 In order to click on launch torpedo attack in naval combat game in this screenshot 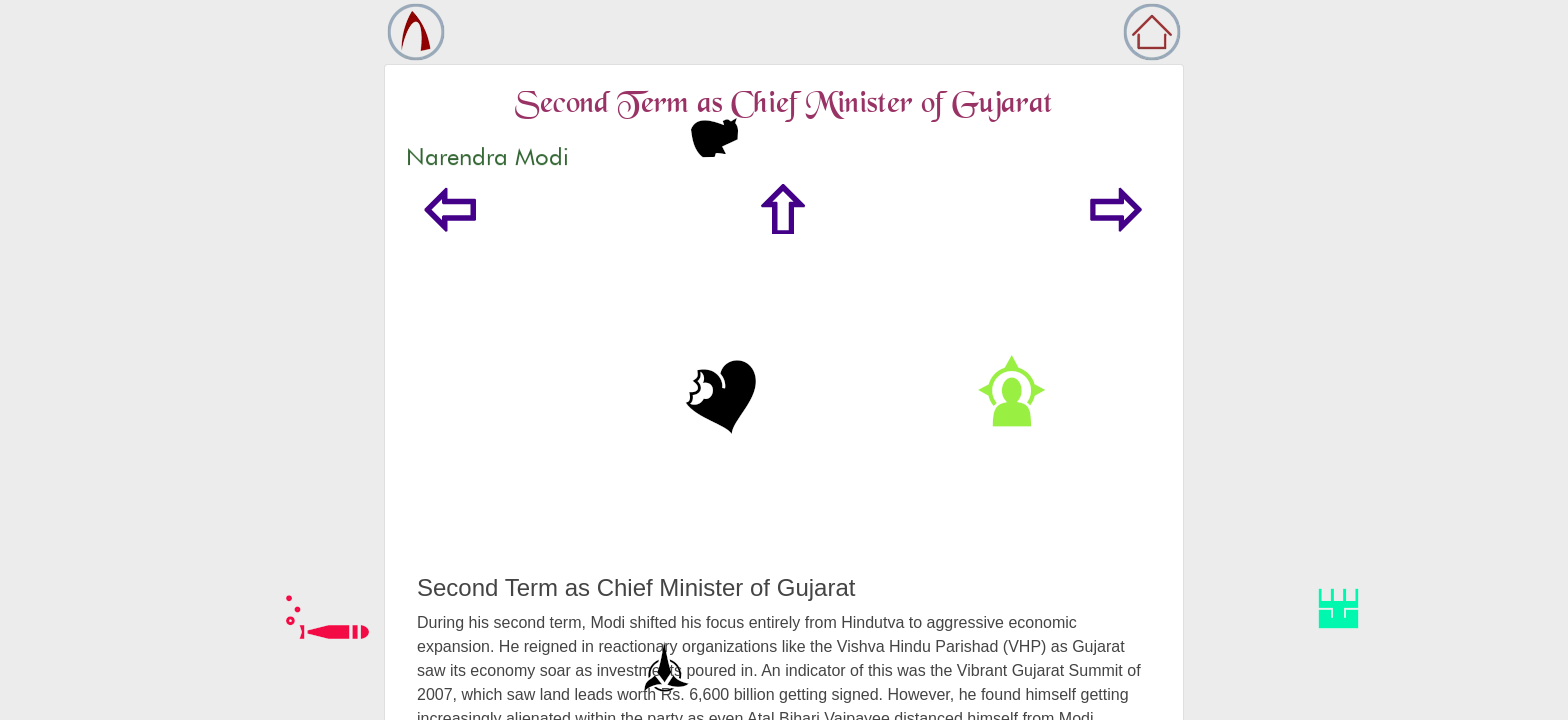, I will do `click(327, 632)`.